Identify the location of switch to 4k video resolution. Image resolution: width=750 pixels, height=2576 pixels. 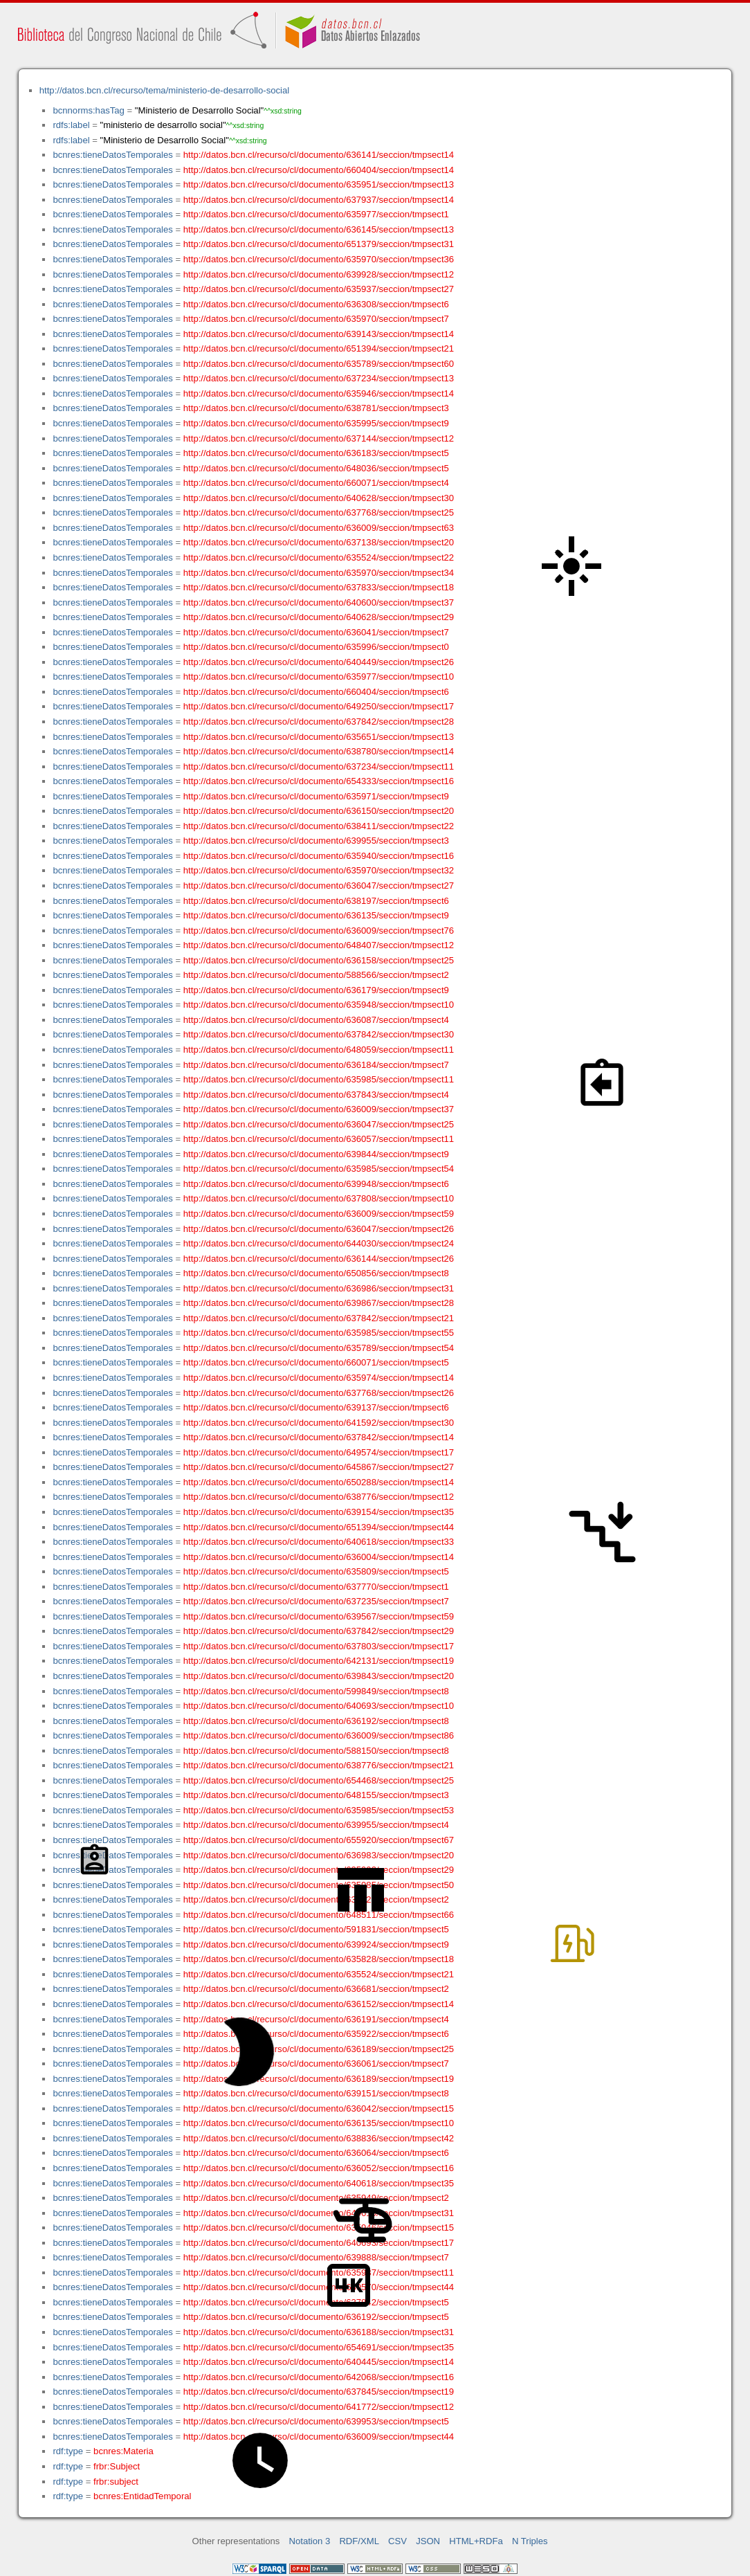
(349, 2285).